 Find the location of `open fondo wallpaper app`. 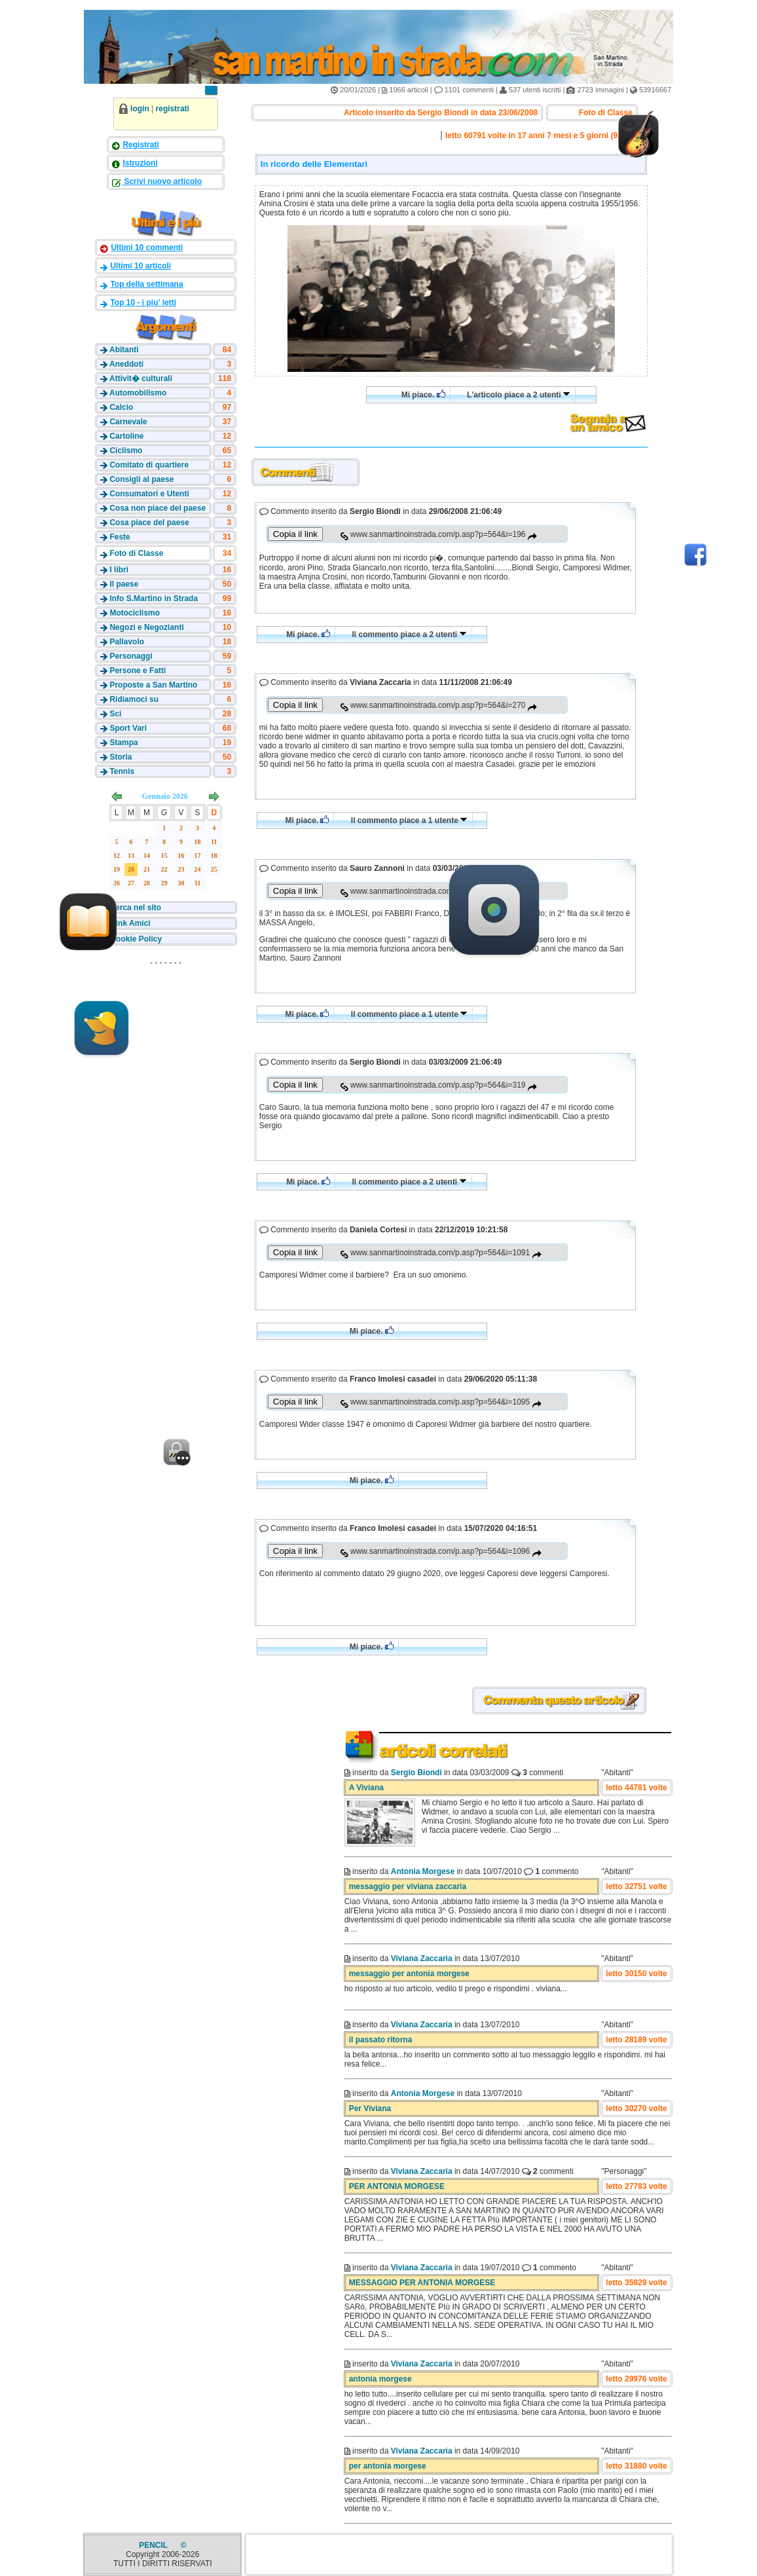

open fondo wallpaper app is located at coordinates (494, 910).